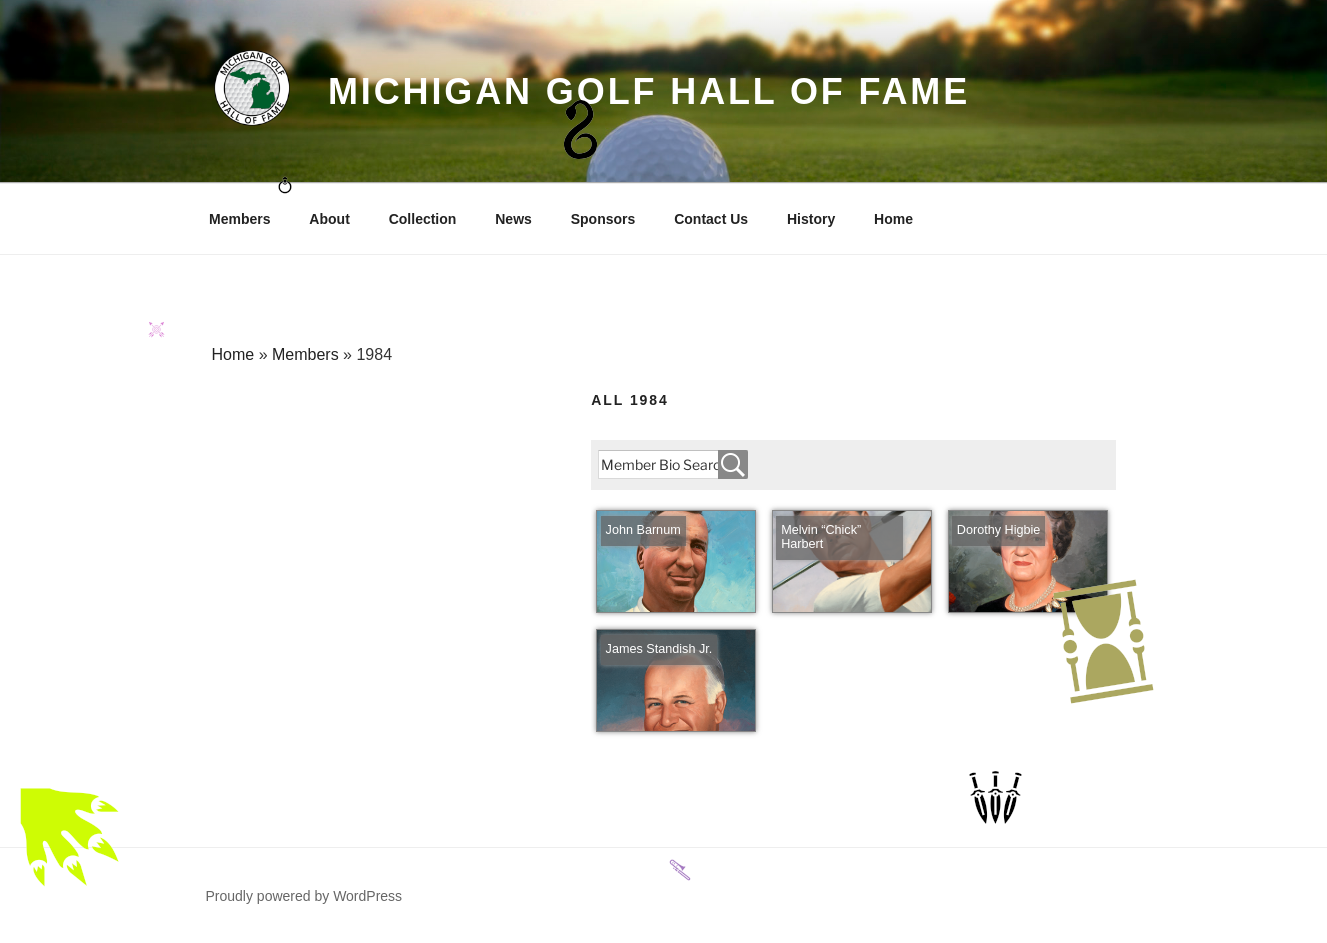 Image resolution: width=1327 pixels, height=943 pixels. I want to click on timer has expired or run out, so click(1100, 641).